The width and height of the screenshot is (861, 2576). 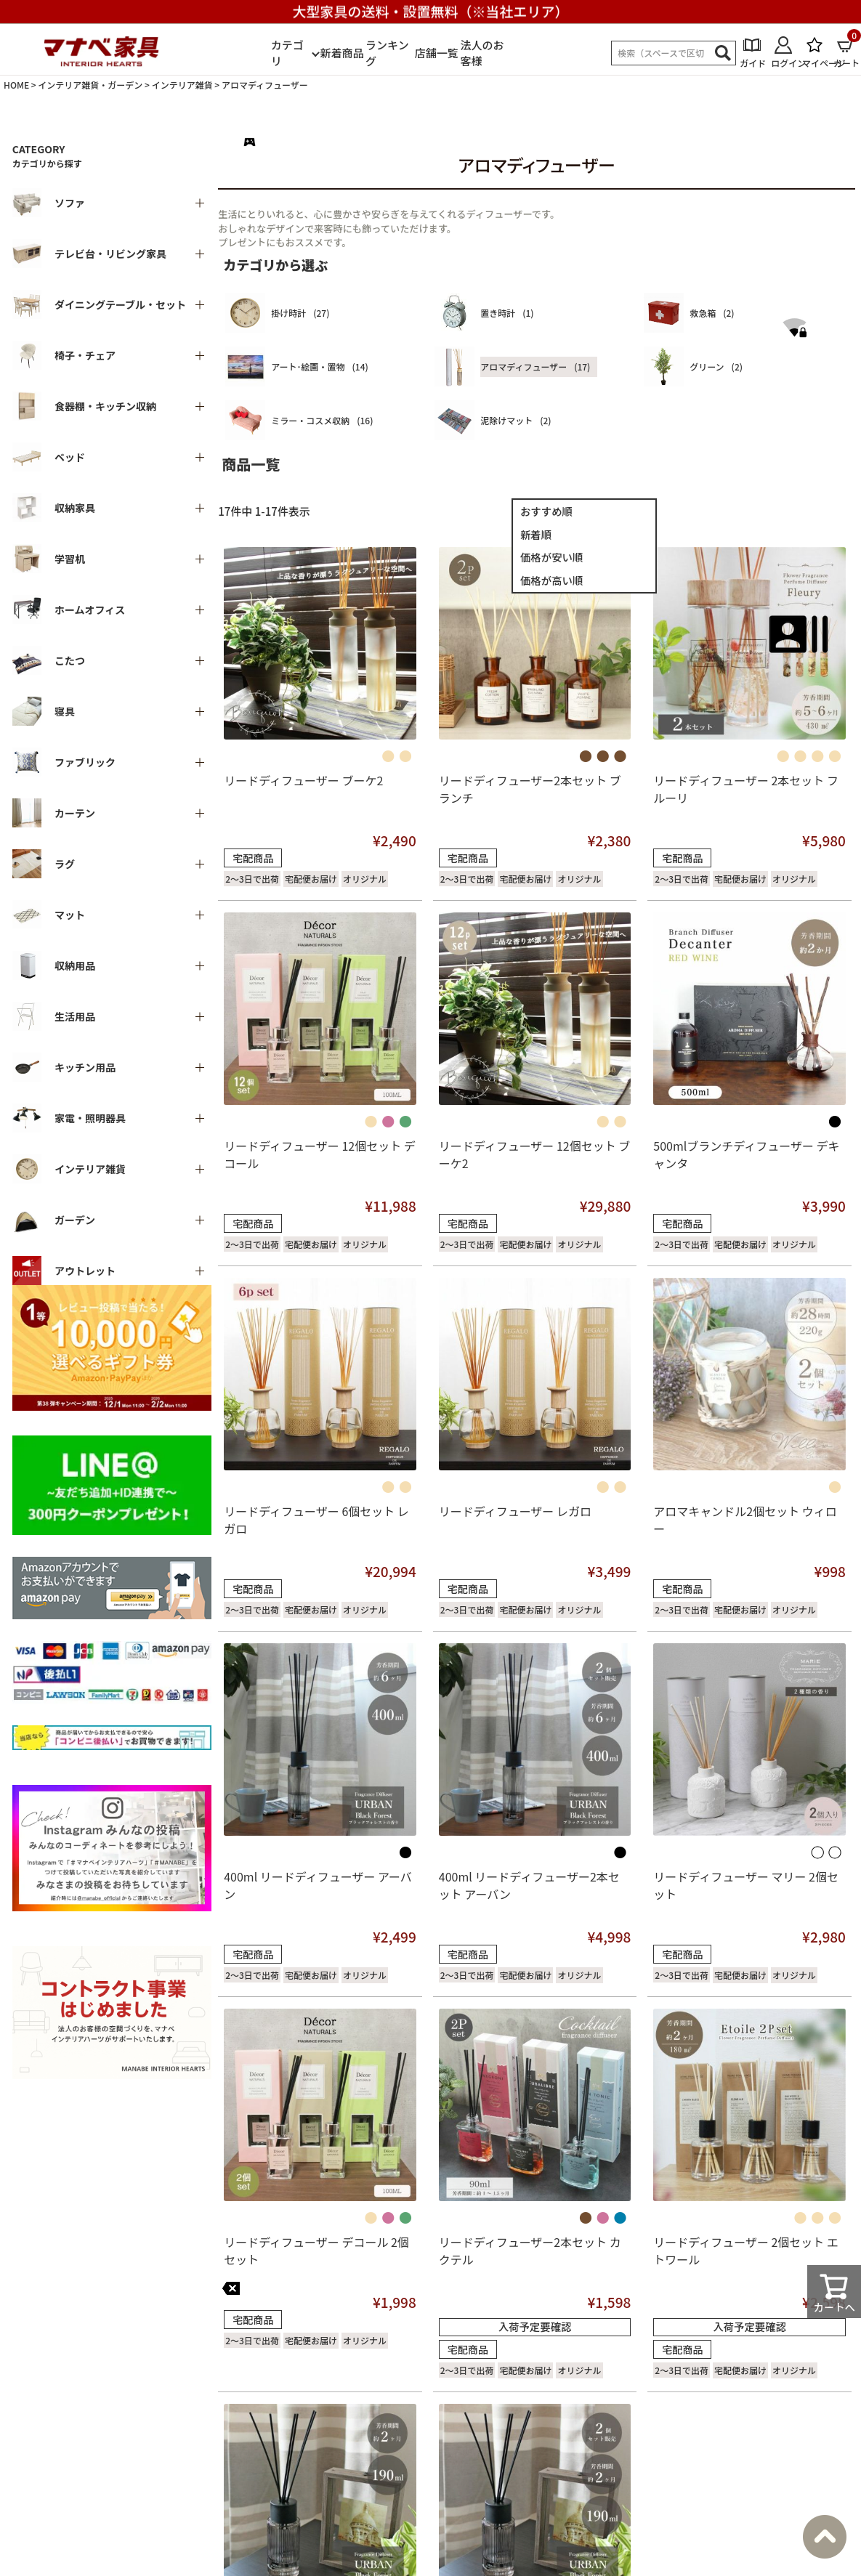 I want to click on view recently contacted people, so click(x=799, y=634).